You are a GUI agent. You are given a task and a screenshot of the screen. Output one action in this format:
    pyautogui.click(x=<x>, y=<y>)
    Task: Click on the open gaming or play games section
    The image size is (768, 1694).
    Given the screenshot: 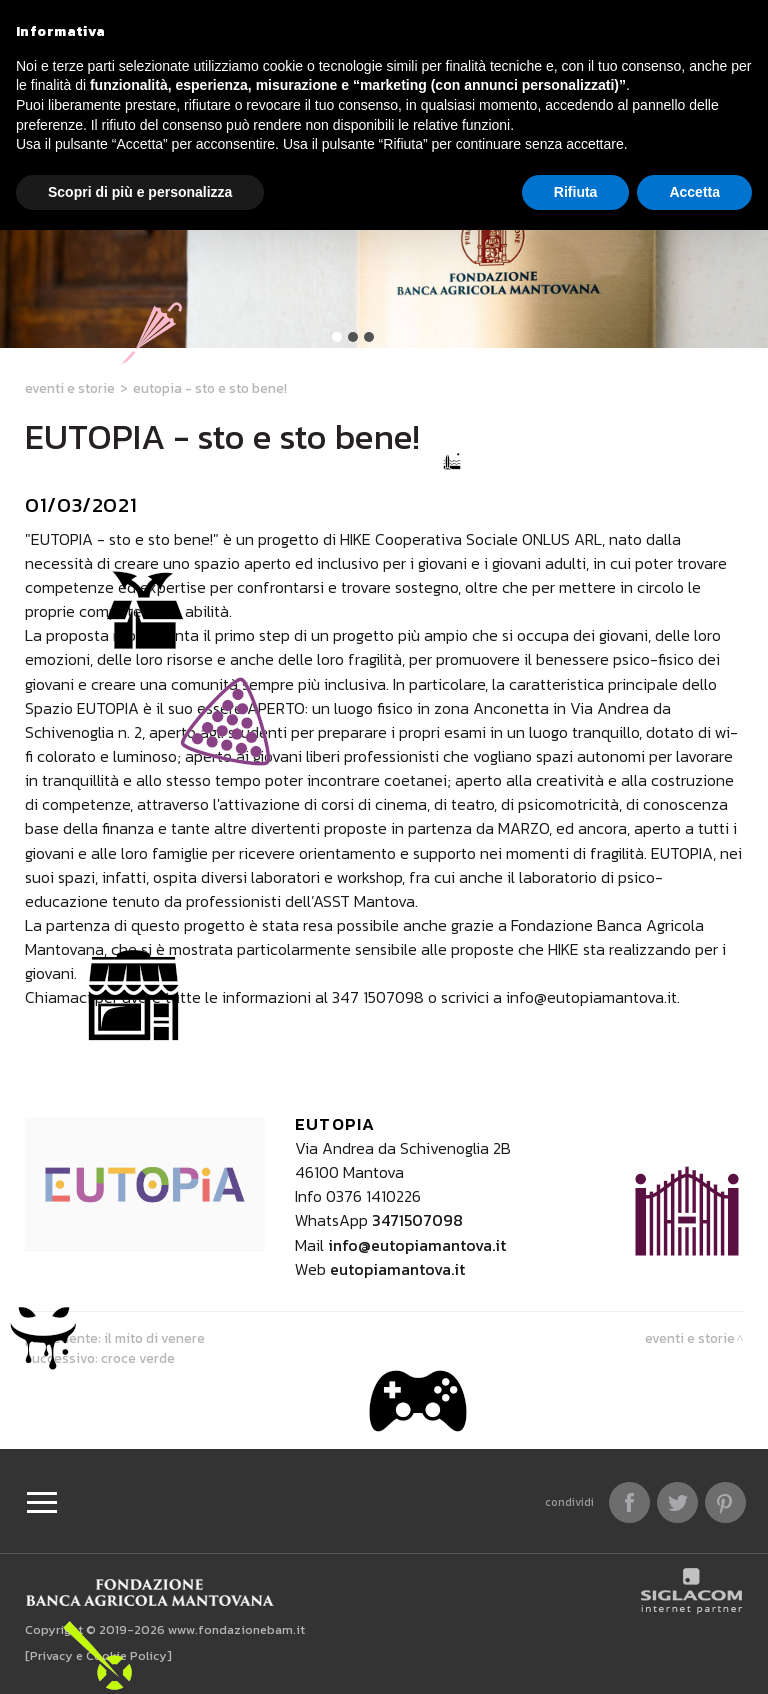 What is the action you would take?
    pyautogui.click(x=418, y=1401)
    